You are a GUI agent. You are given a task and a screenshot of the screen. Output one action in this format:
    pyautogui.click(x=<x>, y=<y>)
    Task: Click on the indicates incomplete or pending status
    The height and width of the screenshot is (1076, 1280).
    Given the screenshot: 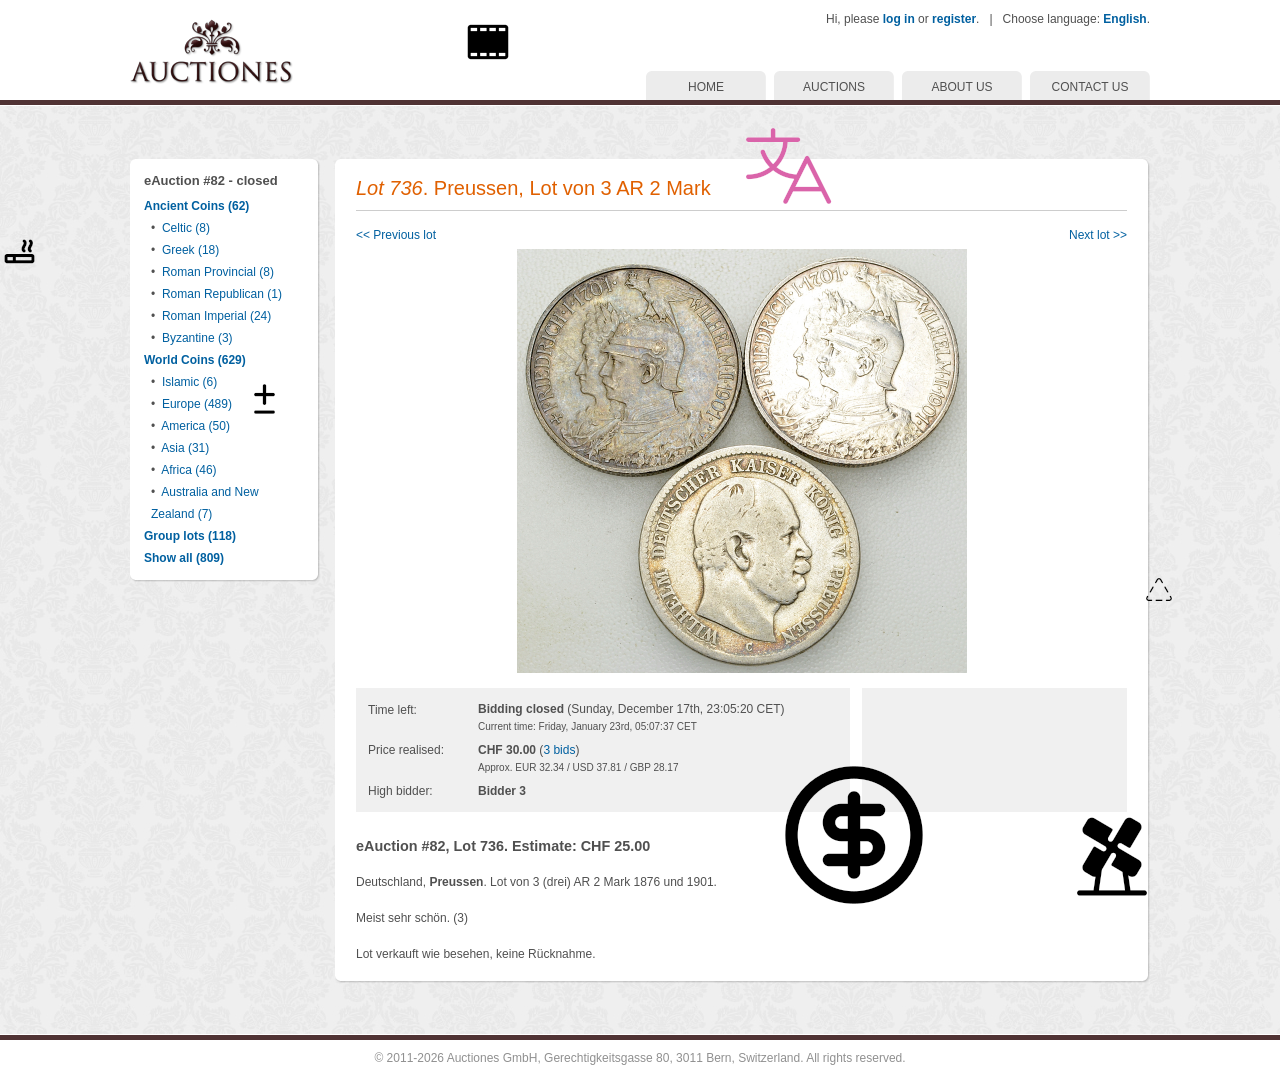 What is the action you would take?
    pyautogui.click(x=1159, y=590)
    